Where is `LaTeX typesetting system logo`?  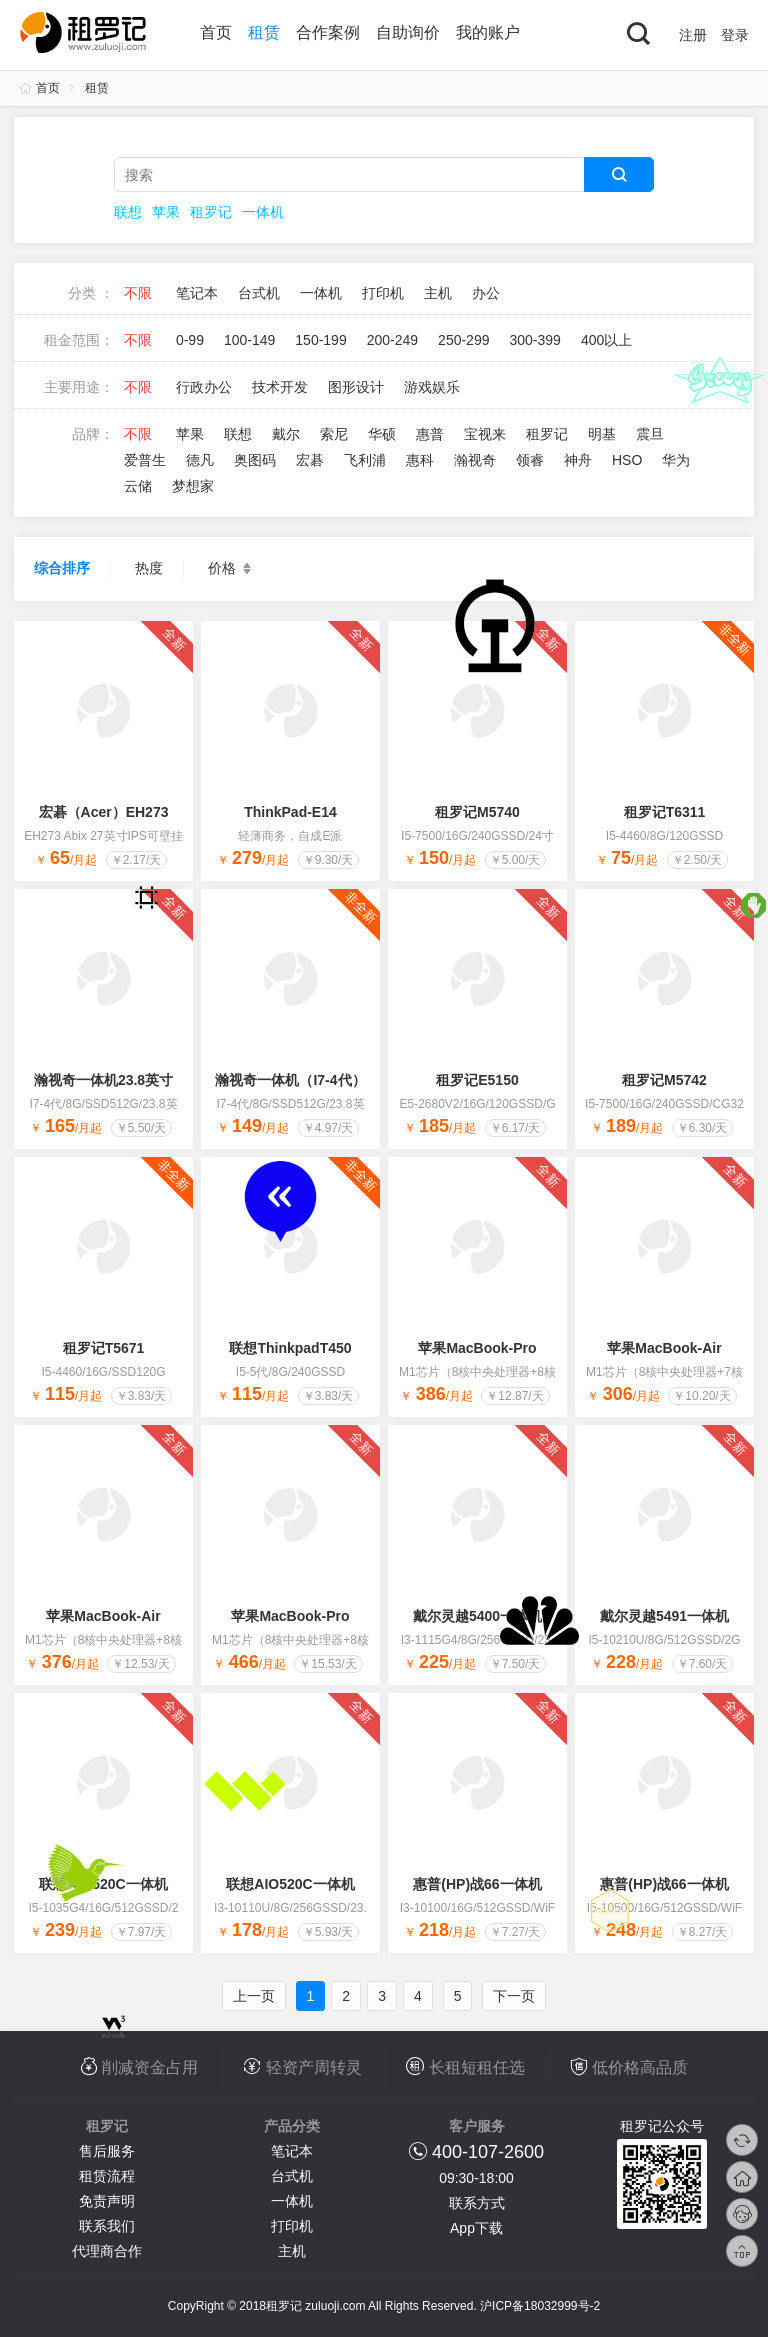
LaTeX typesetting system logo is located at coordinates (86, 1873).